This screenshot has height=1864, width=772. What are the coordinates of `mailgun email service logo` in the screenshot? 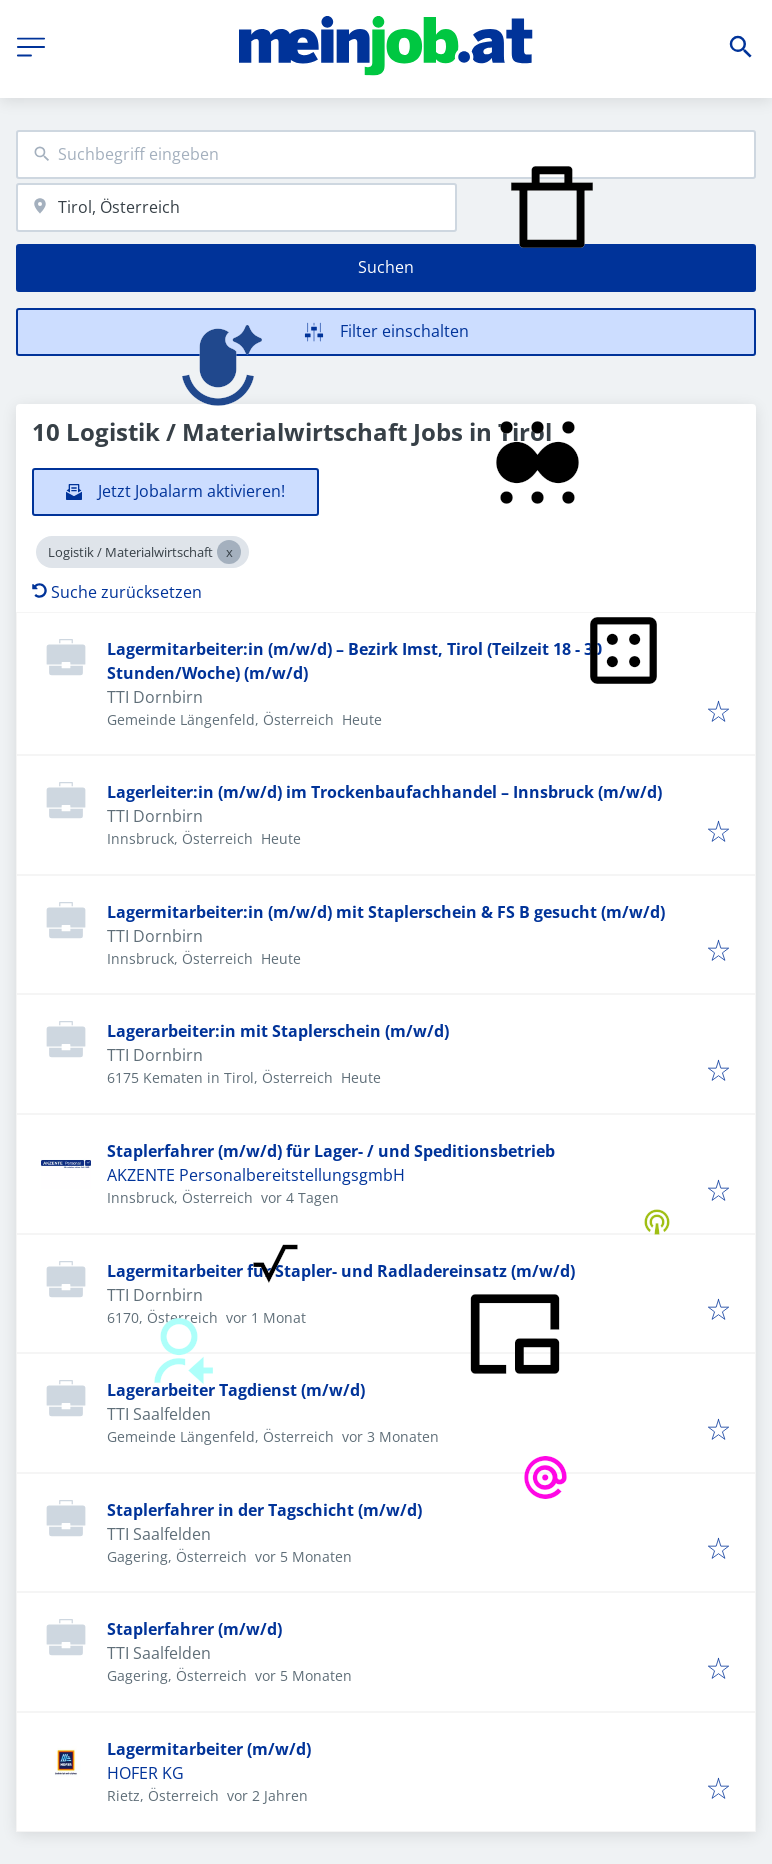 It's located at (545, 1477).